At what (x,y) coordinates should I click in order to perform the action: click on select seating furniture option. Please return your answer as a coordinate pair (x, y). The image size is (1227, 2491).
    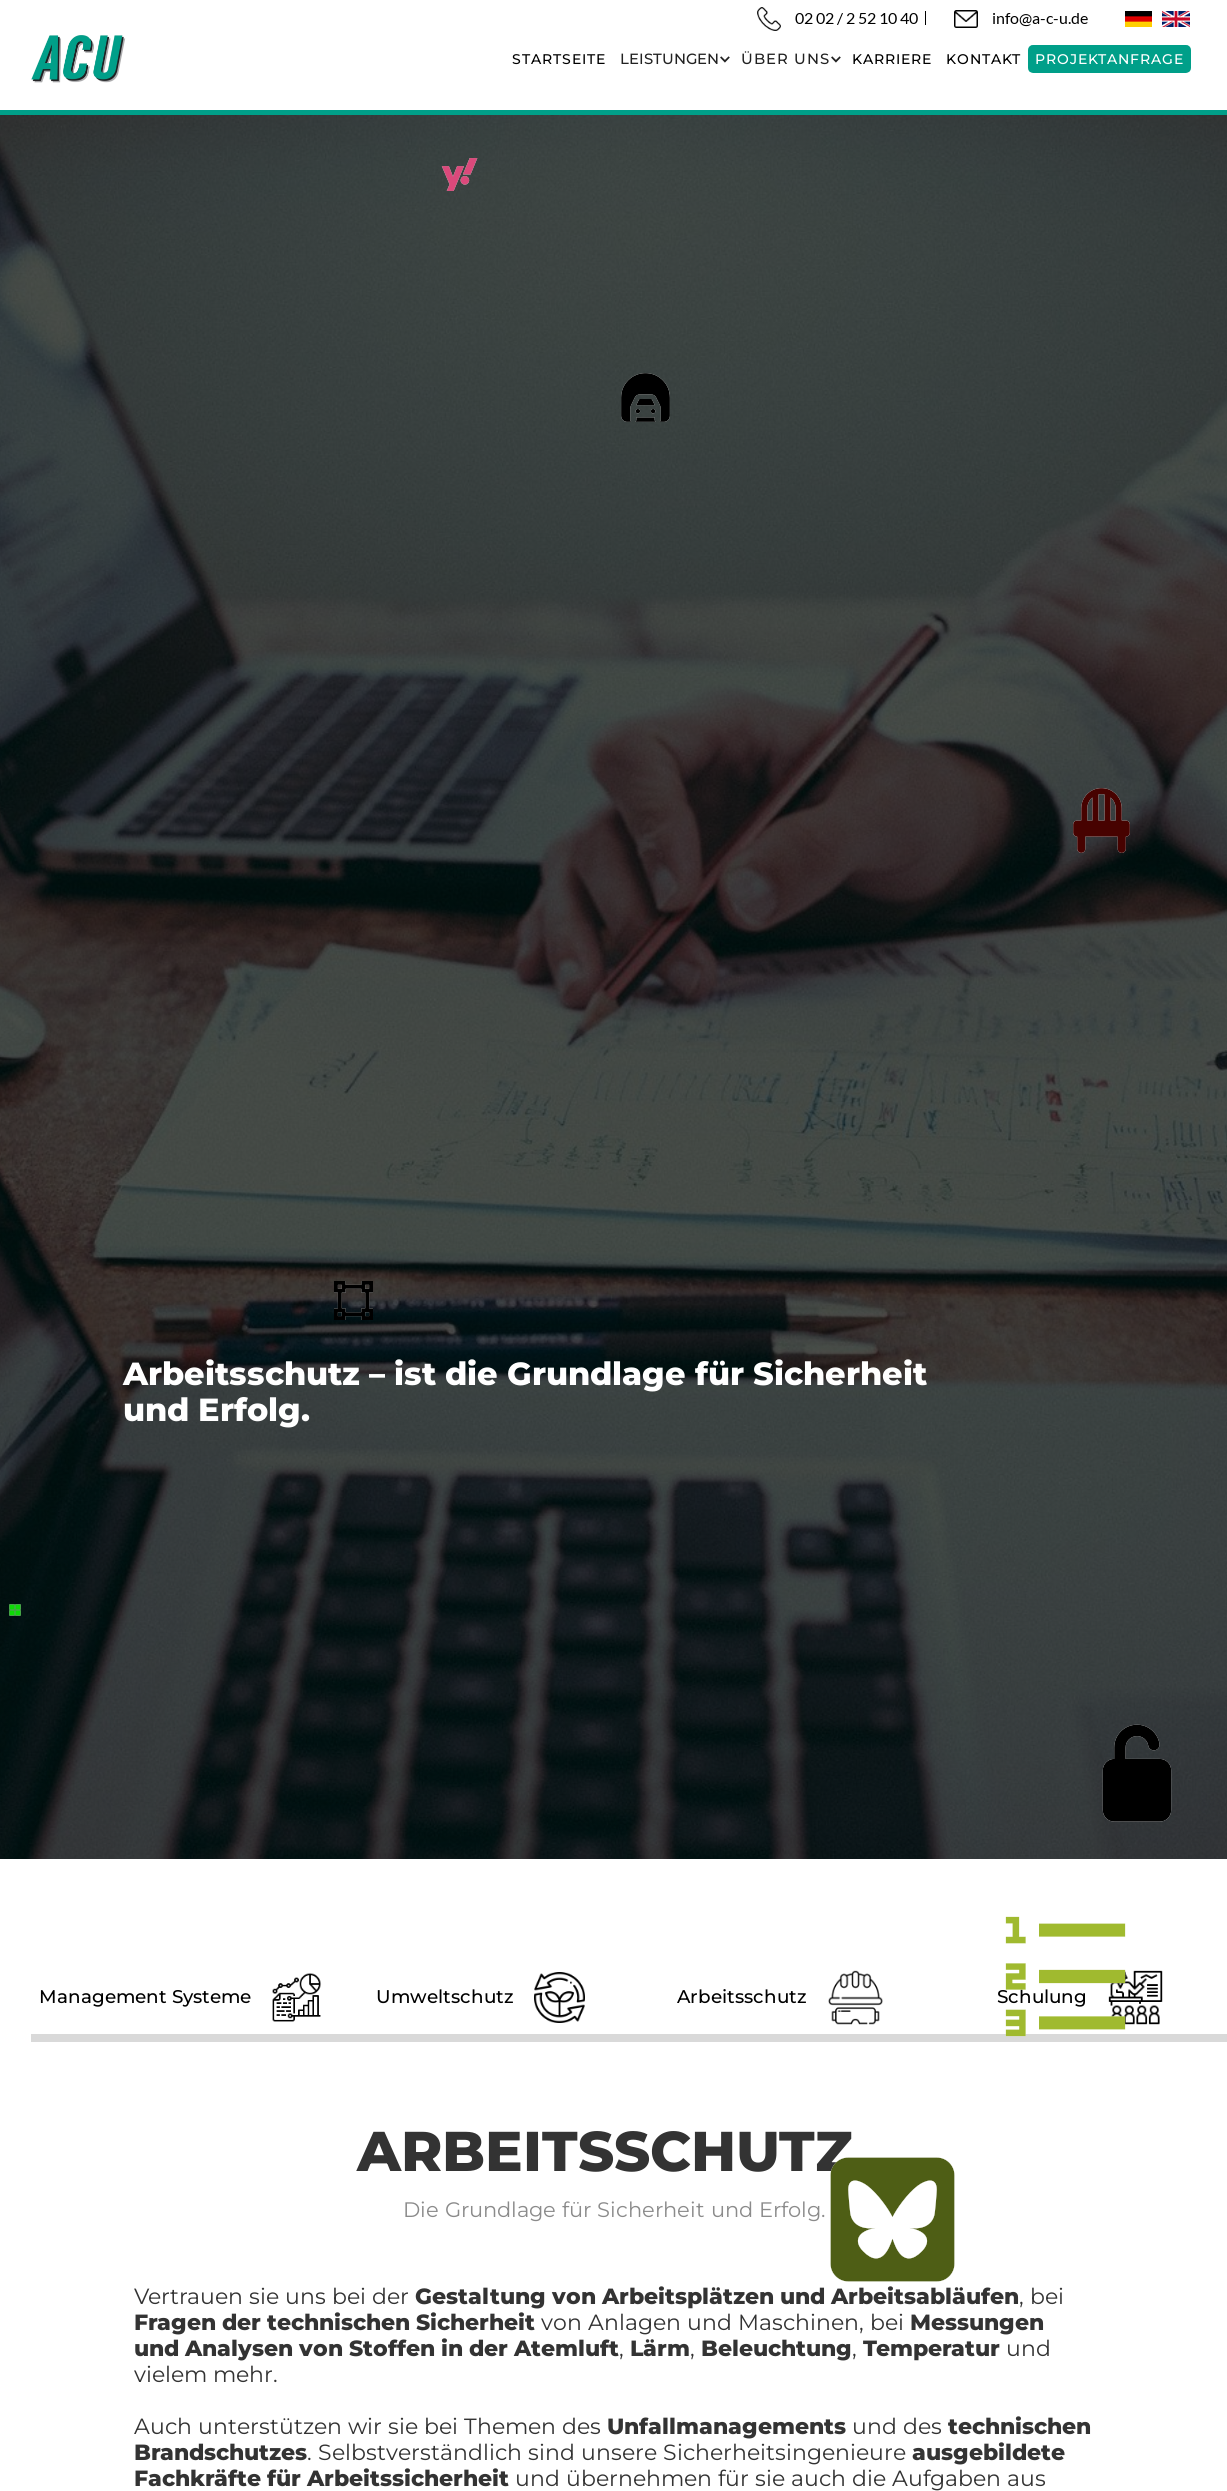
    Looking at the image, I should click on (1101, 820).